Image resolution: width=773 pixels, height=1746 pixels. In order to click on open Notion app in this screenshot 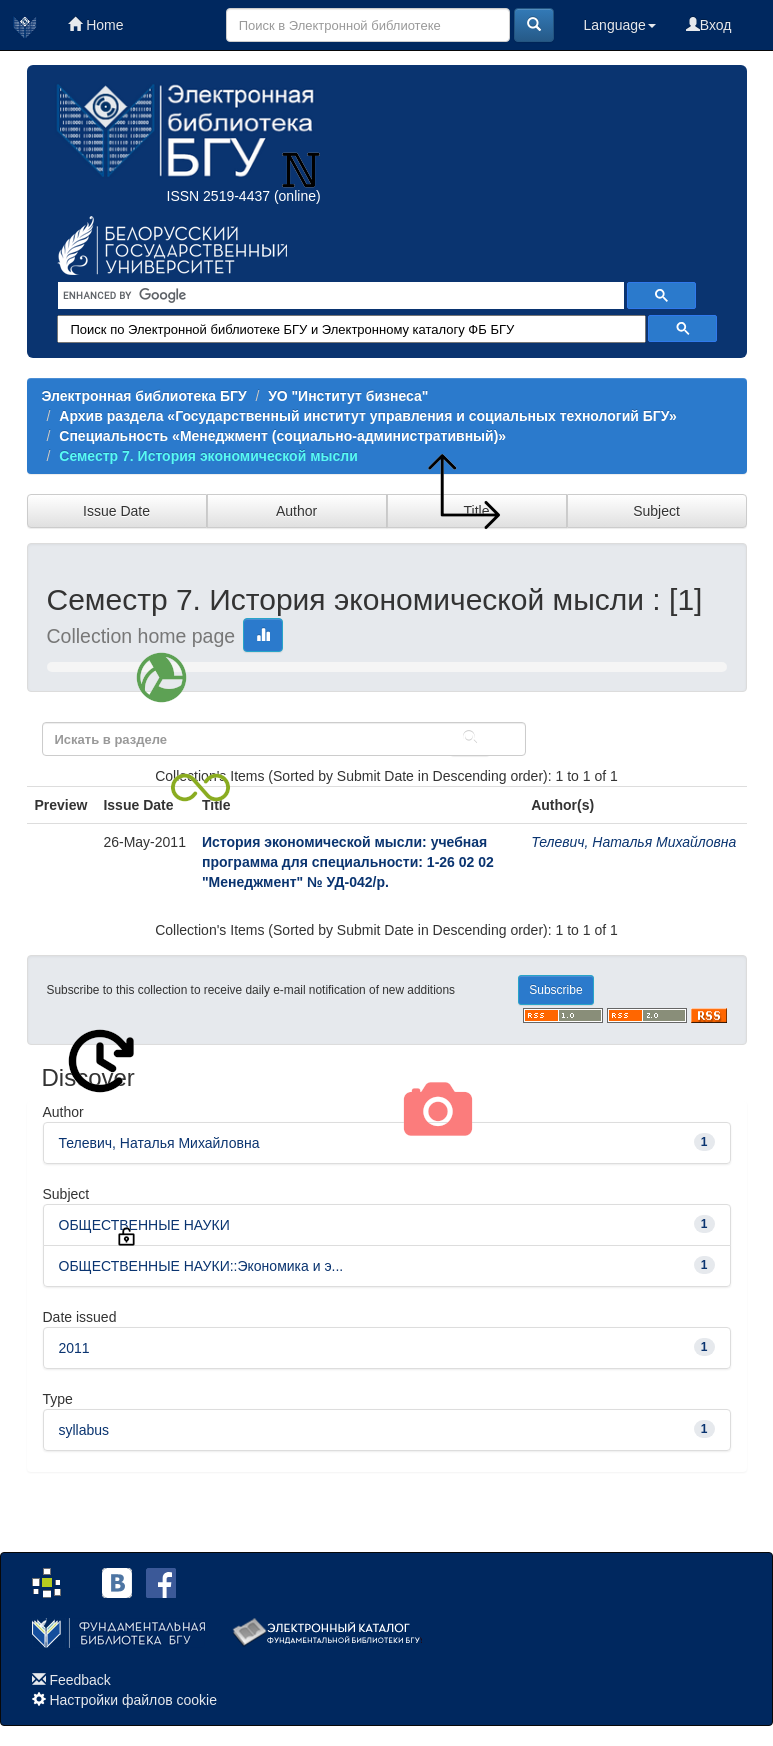, I will do `click(301, 170)`.